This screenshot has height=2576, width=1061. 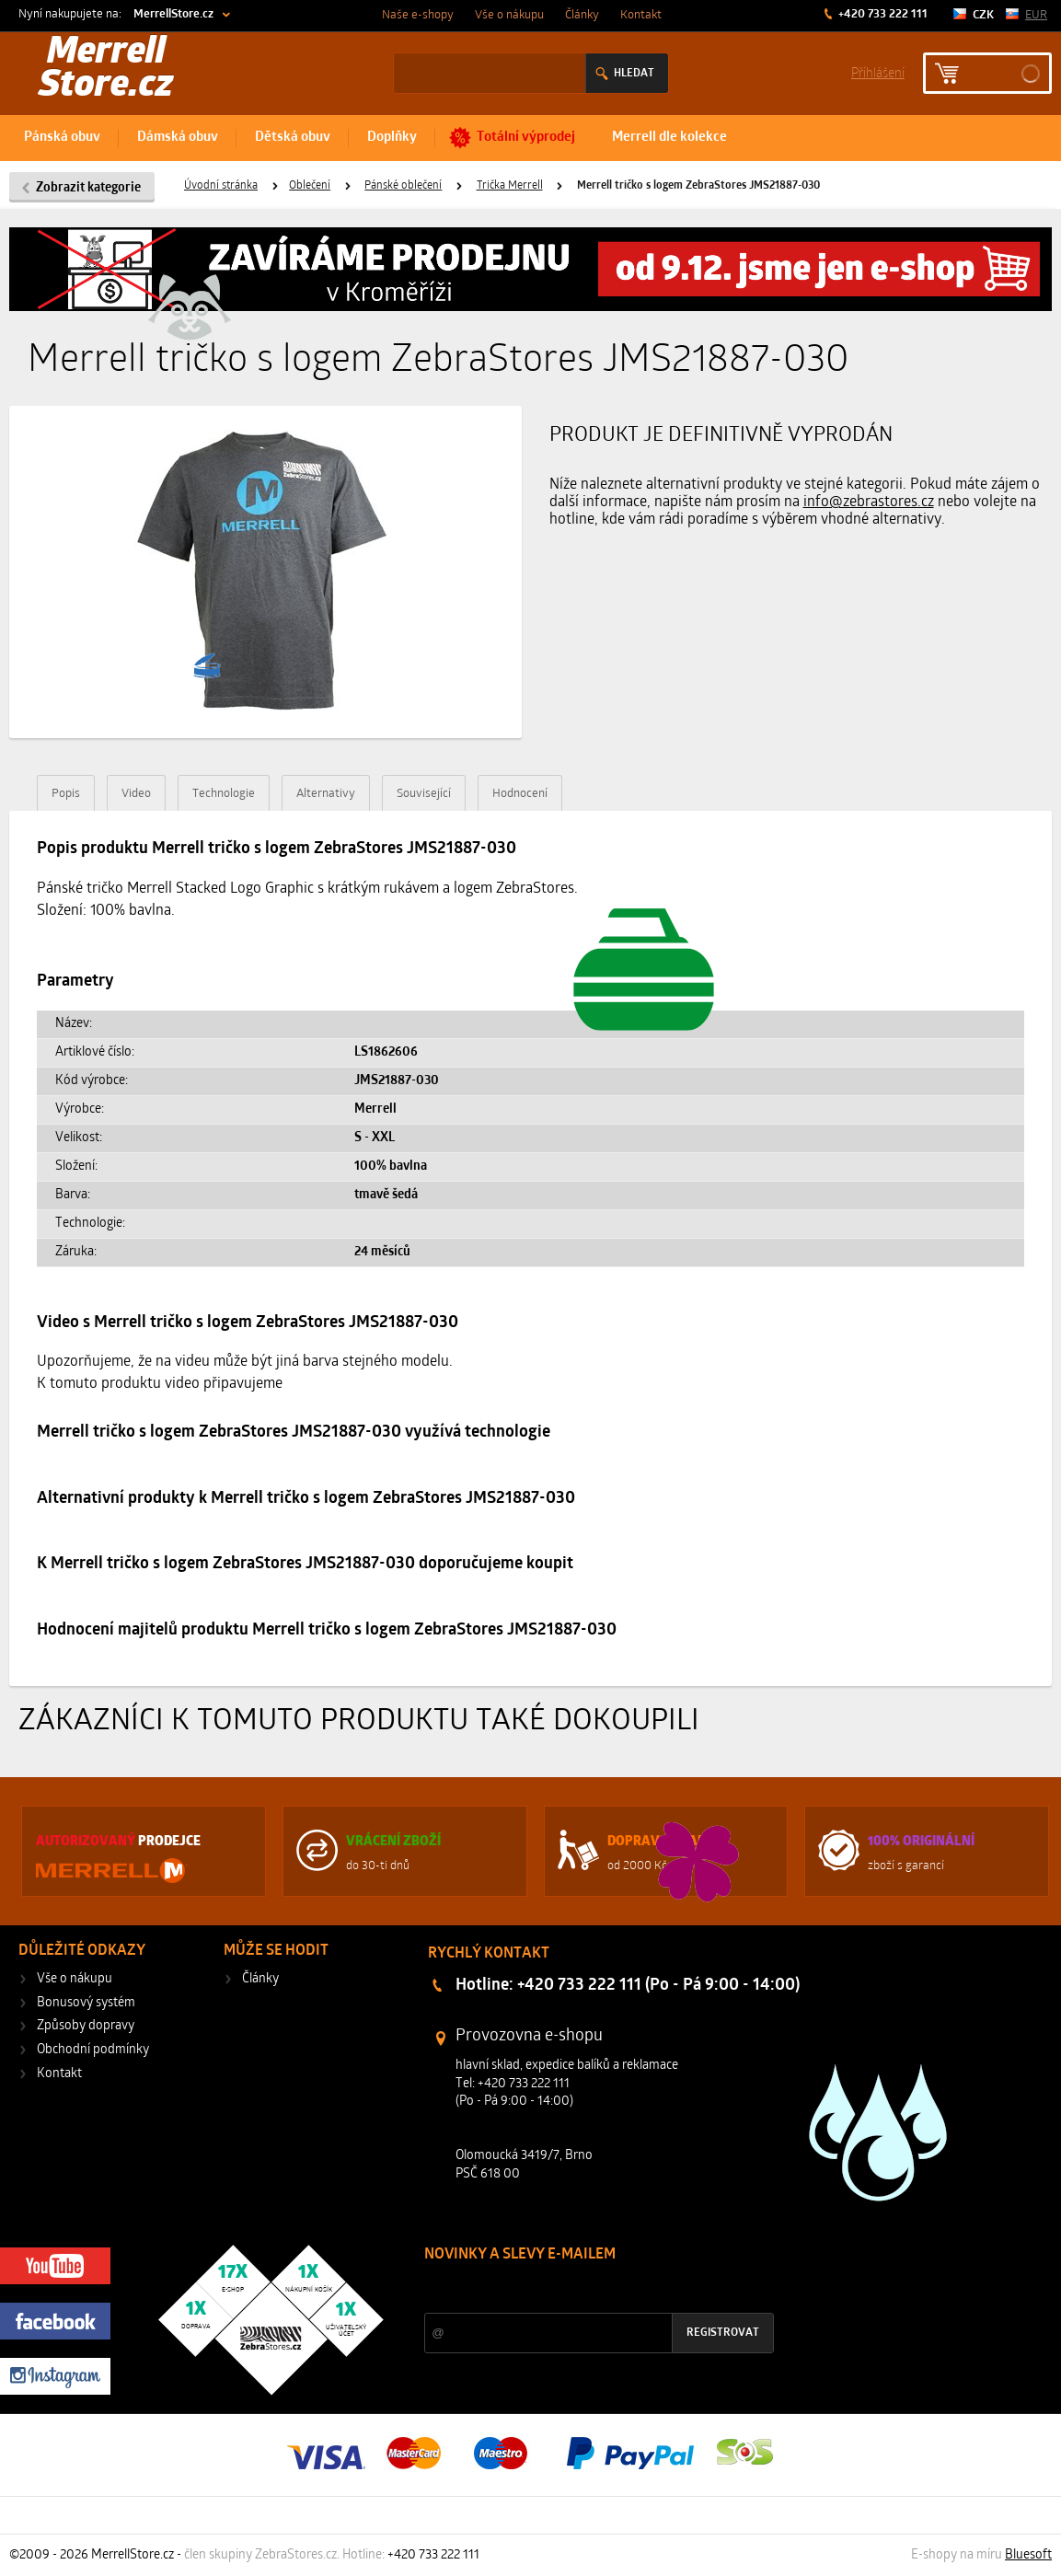 I want to click on indicates luck or bonus reward in a game, so click(x=698, y=1862).